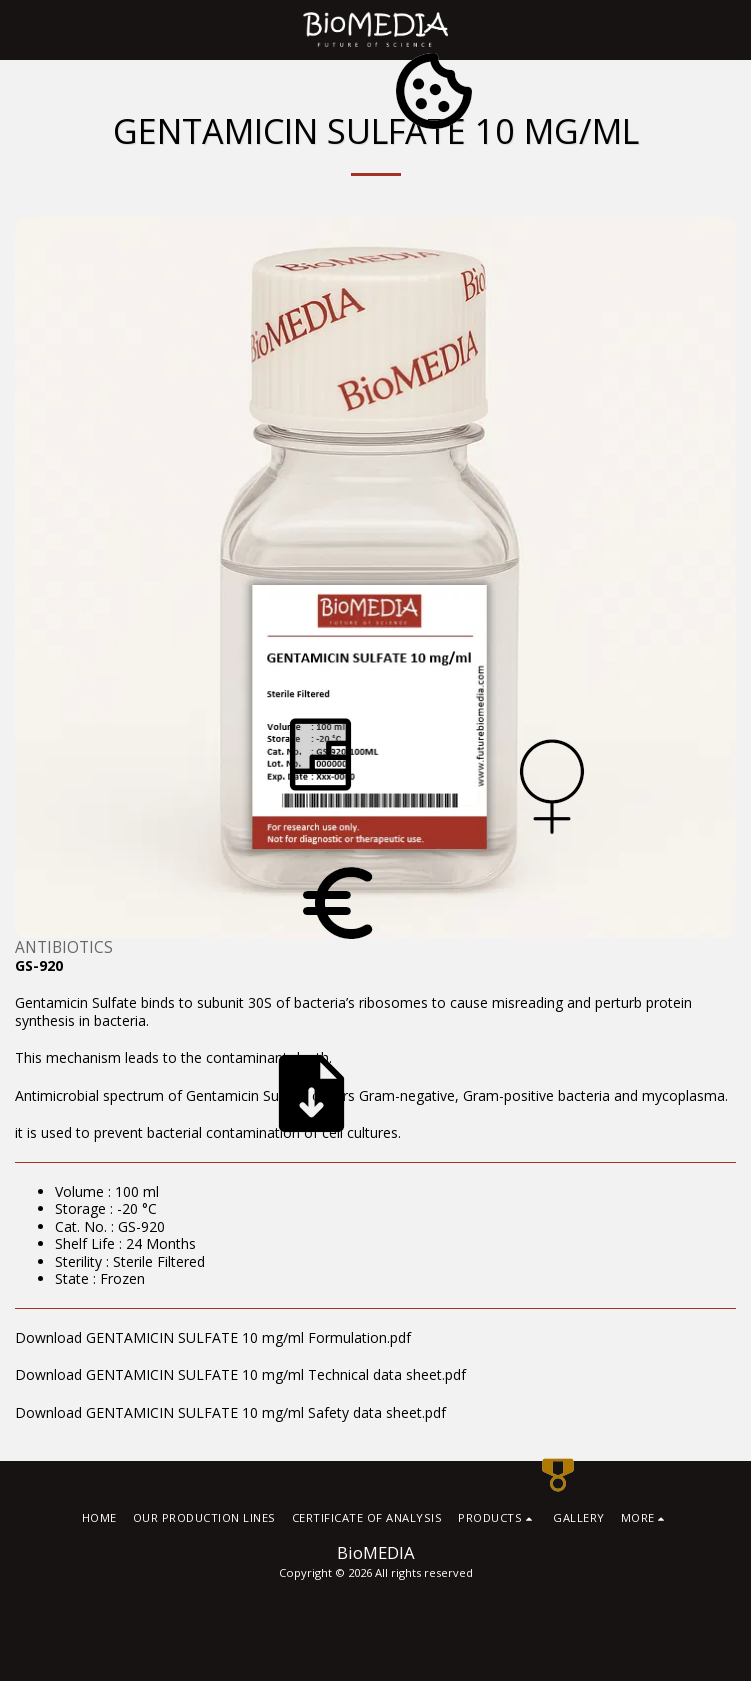 The image size is (751, 1681). Describe the element at coordinates (434, 91) in the screenshot. I see `manage cookie preferences and privacy settings` at that location.